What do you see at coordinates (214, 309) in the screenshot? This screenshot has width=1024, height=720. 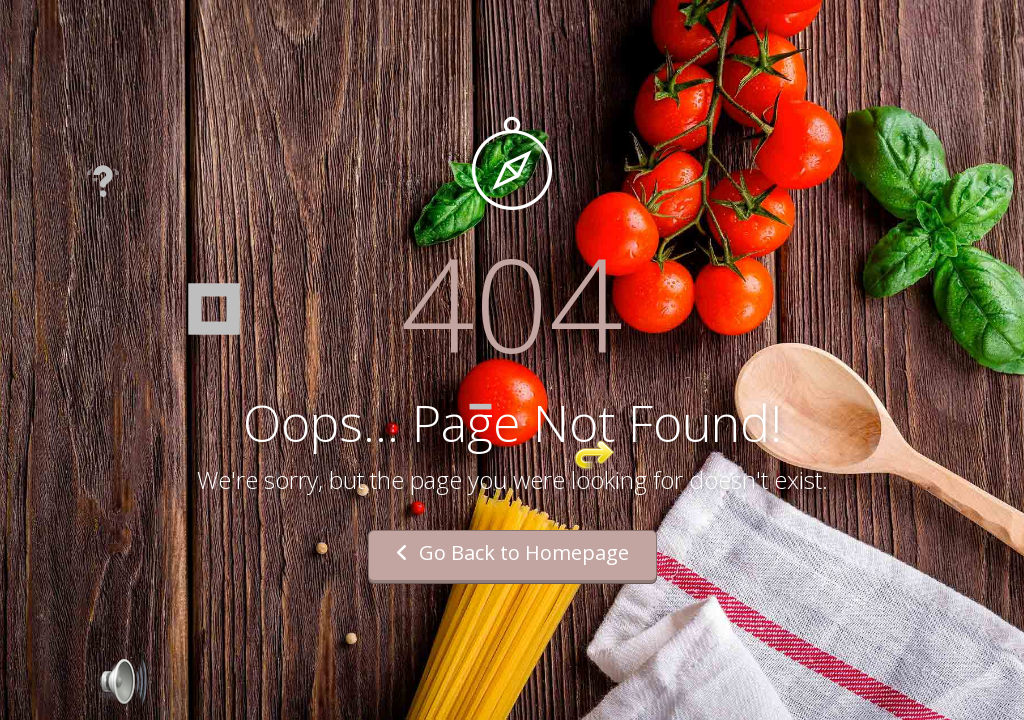 I see `maximize the current window to full screen` at bounding box center [214, 309].